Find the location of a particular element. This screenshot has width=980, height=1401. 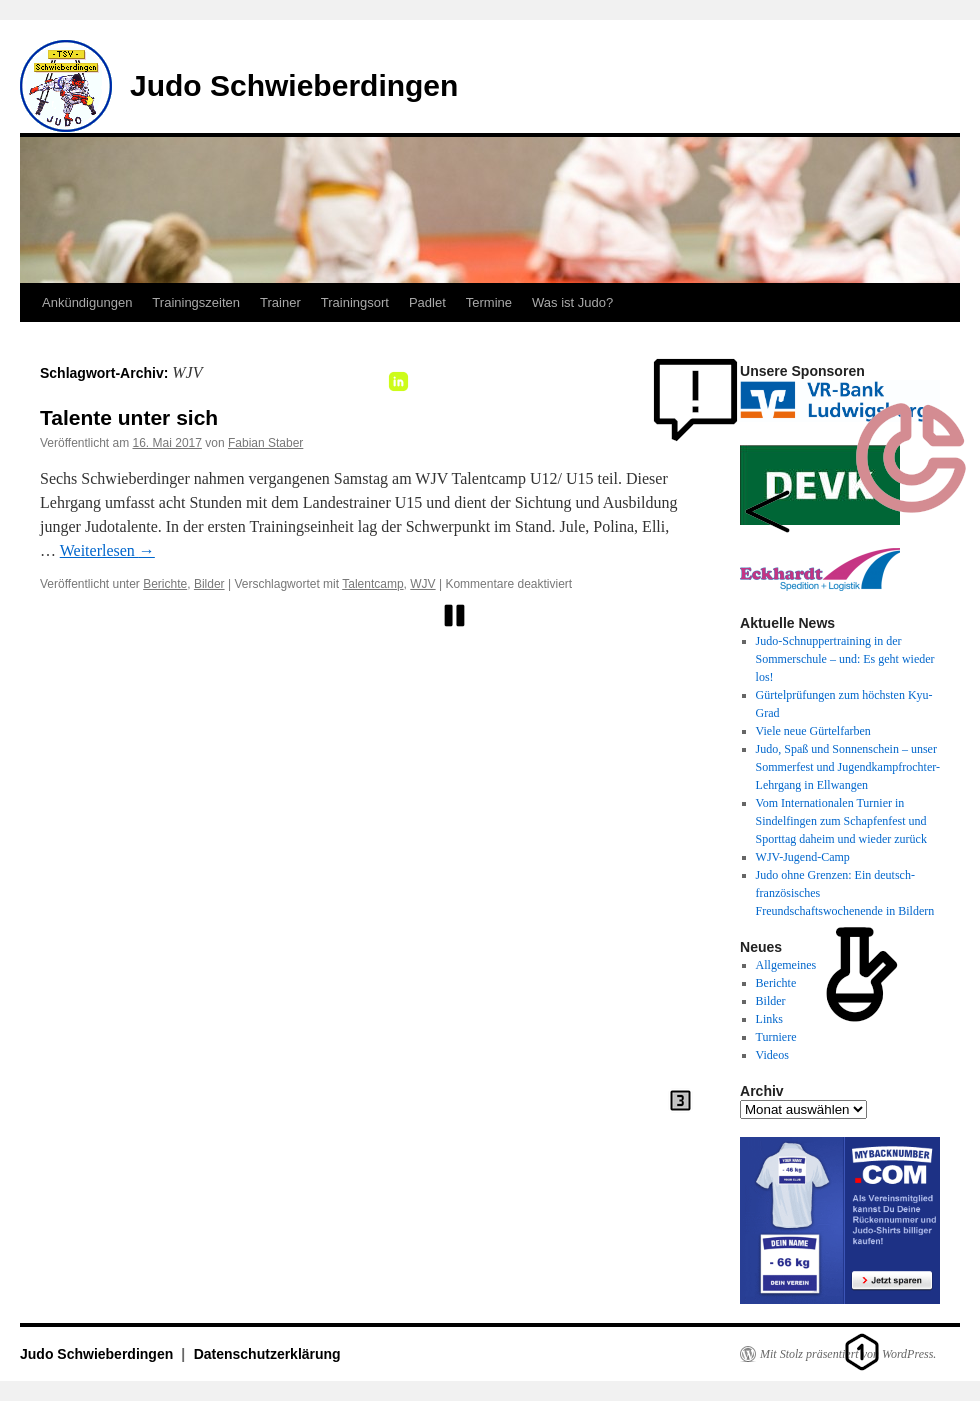

navigate back to previous screen is located at coordinates (768, 511).